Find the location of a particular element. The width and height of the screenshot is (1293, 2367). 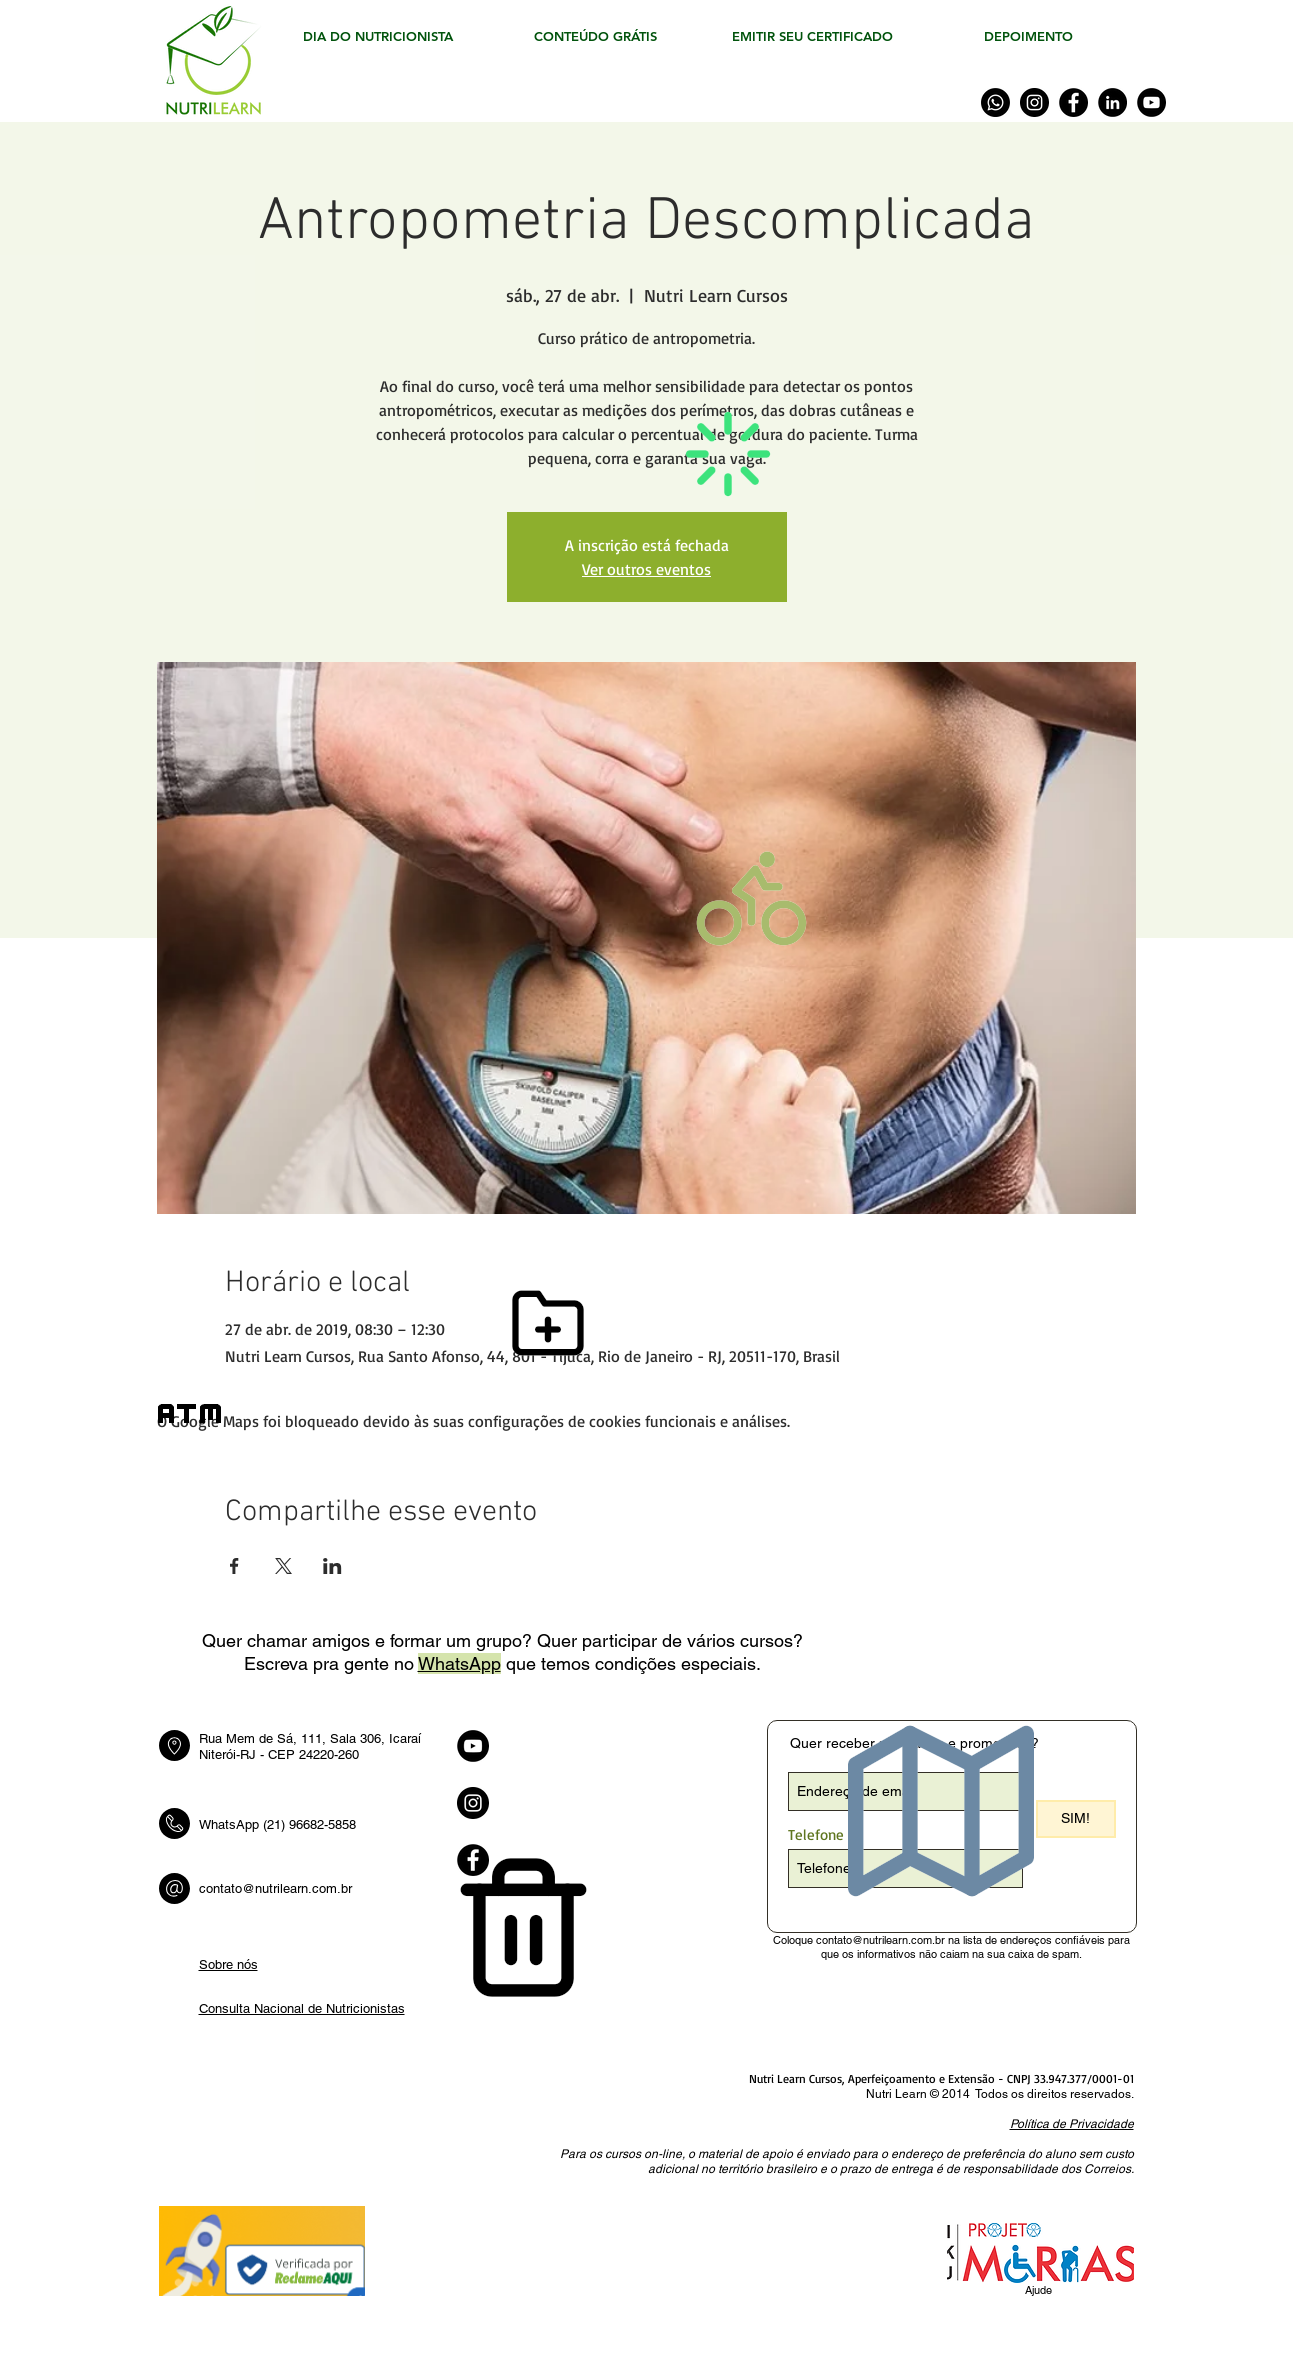

create a new folder is located at coordinates (548, 1323).